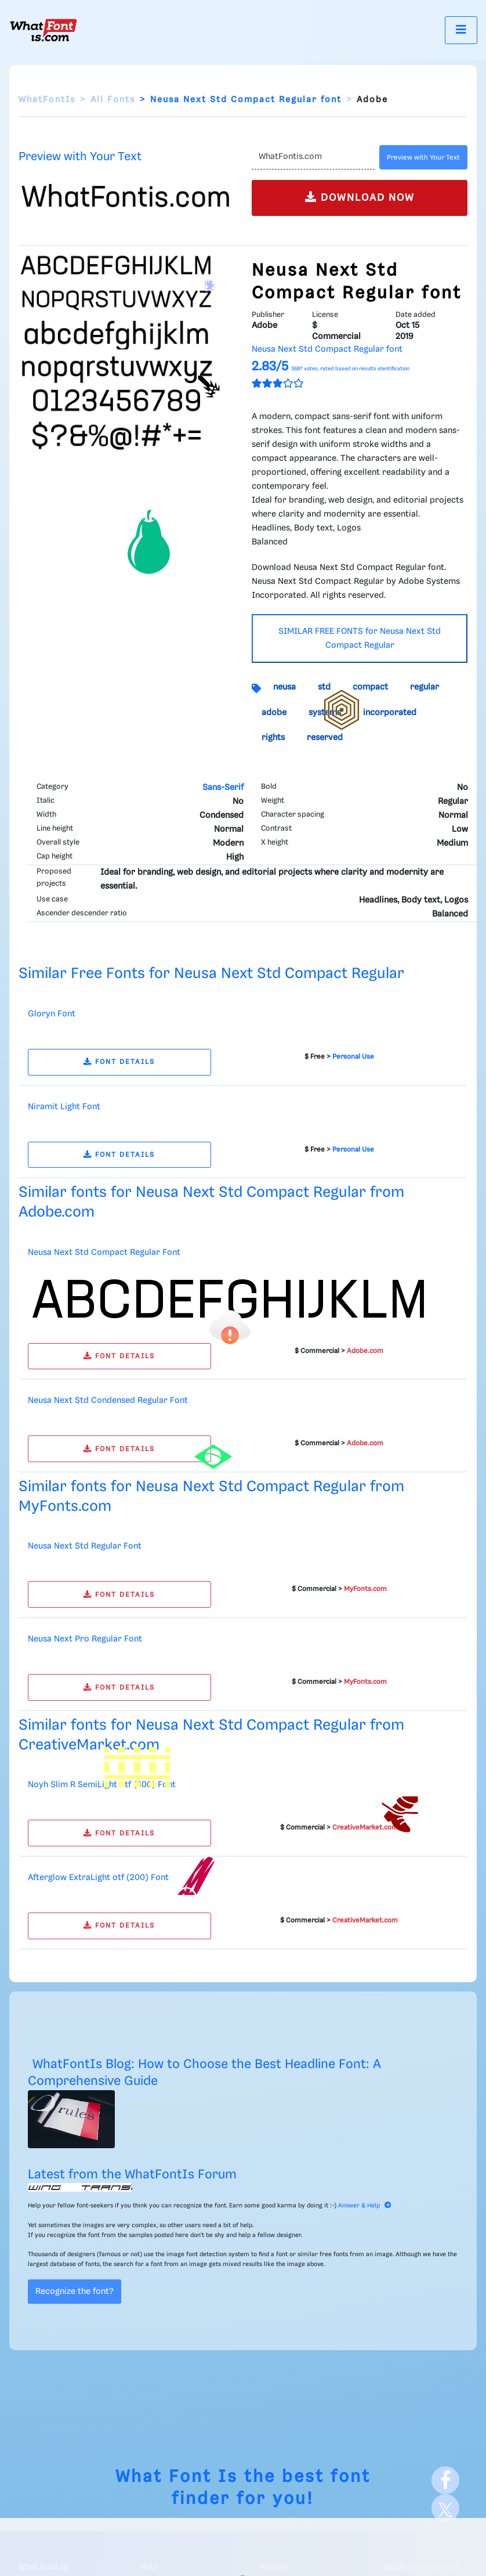  What do you see at coordinates (342, 710) in the screenshot?
I see `access layered or nested game structures` at bounding box center [342, 710].